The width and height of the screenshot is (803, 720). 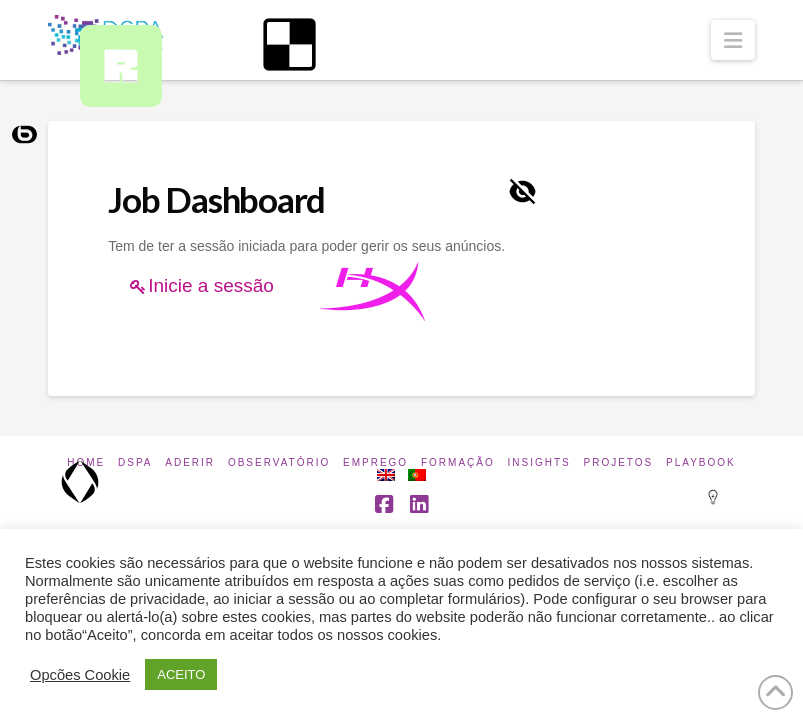 I want to click on delicious social bookmarking service logo, so click(x=289, y=44).